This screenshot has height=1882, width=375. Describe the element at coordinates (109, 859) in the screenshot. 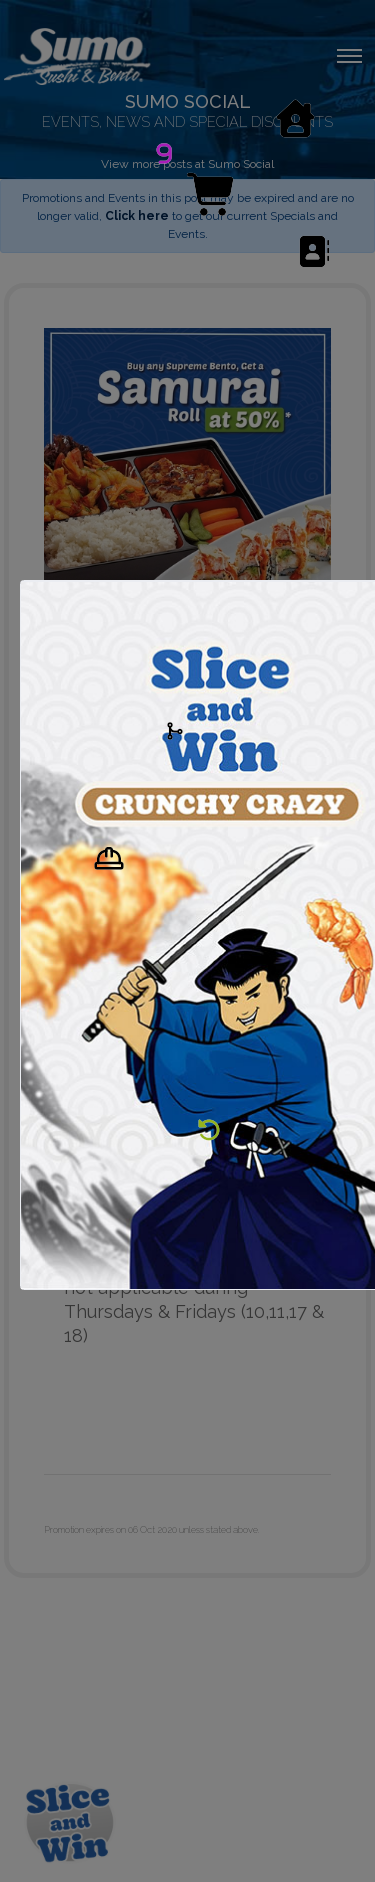

I see `access construction or safety settings` at that location.